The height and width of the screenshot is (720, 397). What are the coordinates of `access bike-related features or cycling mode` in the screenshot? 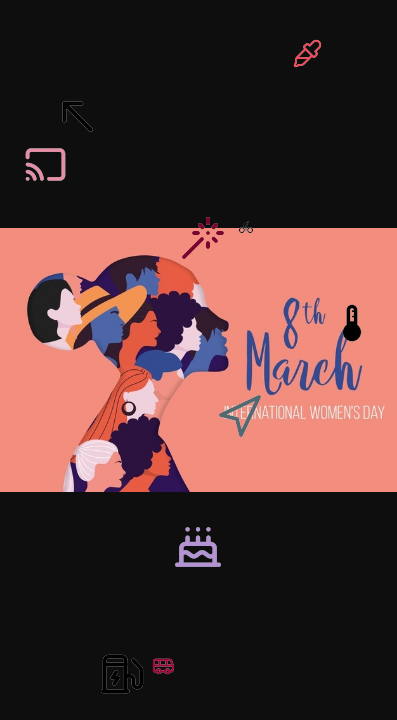 It's located at (246, 227).